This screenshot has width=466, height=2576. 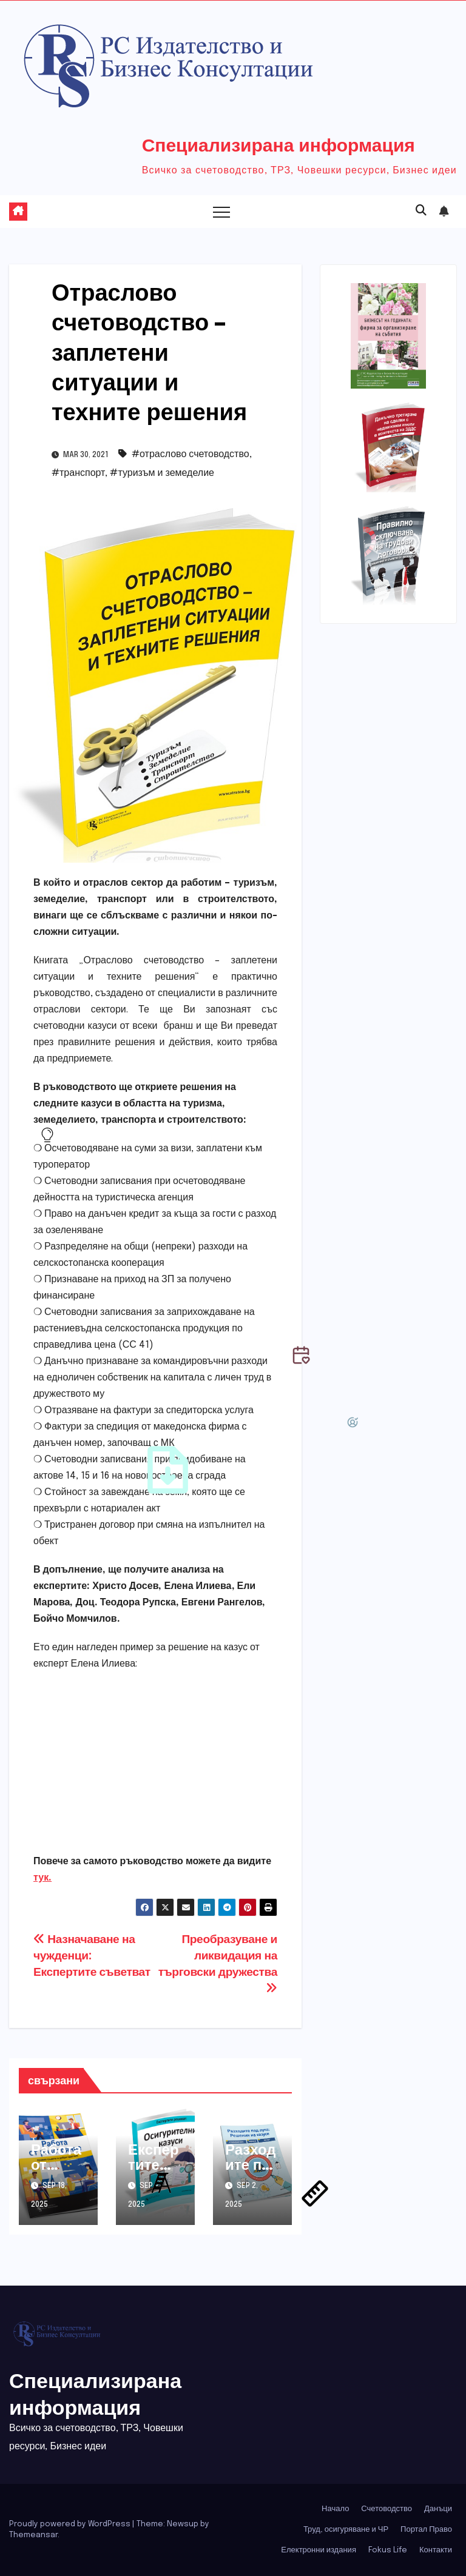 I want to click on verified user profile, so click(x=353, y=1422).